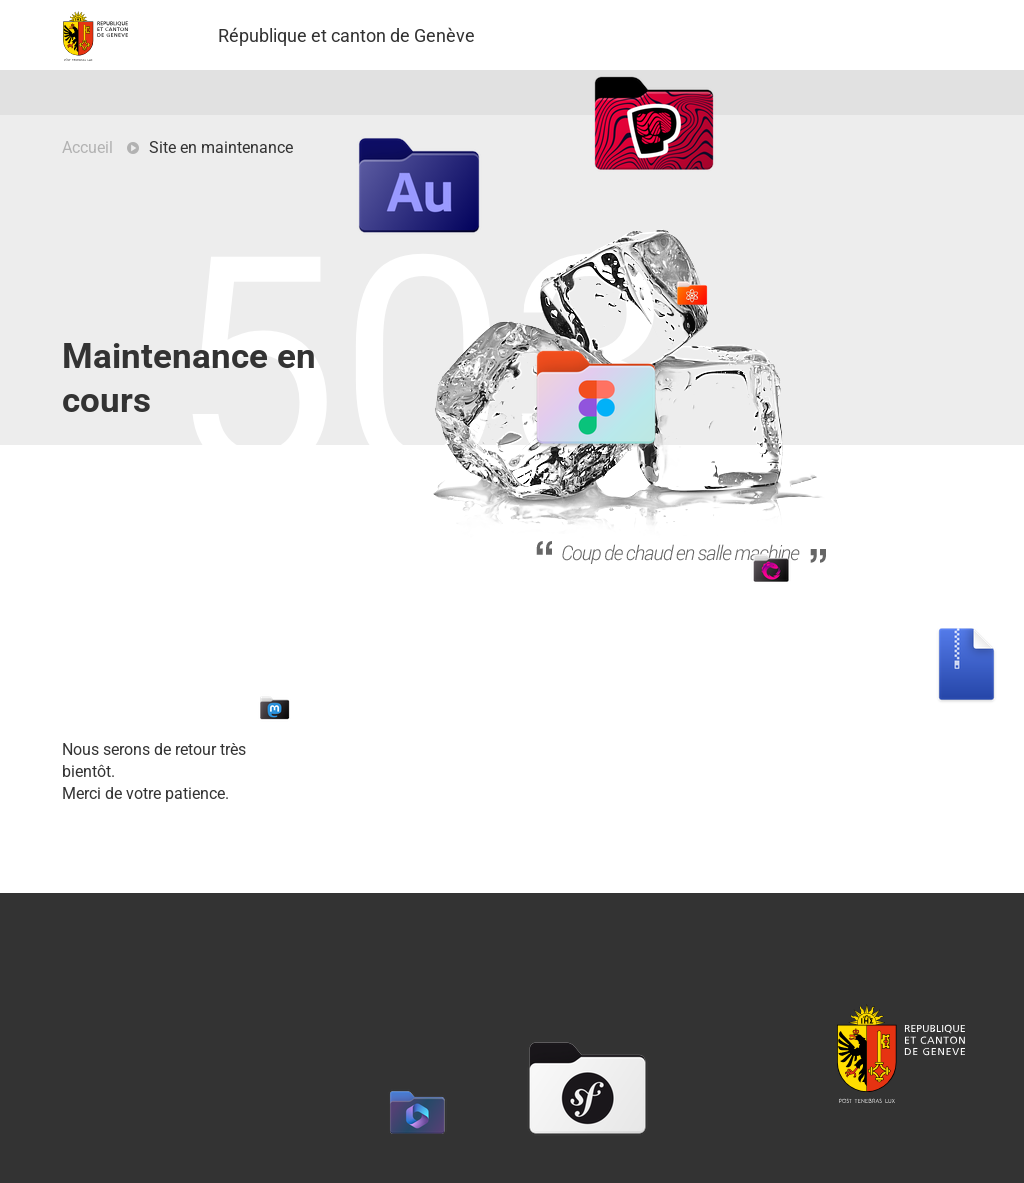  What do you see at coordinates (274, 708) in the screenshot?
I see `folder containing mastodon-related files` at bounding box center [274, 708].